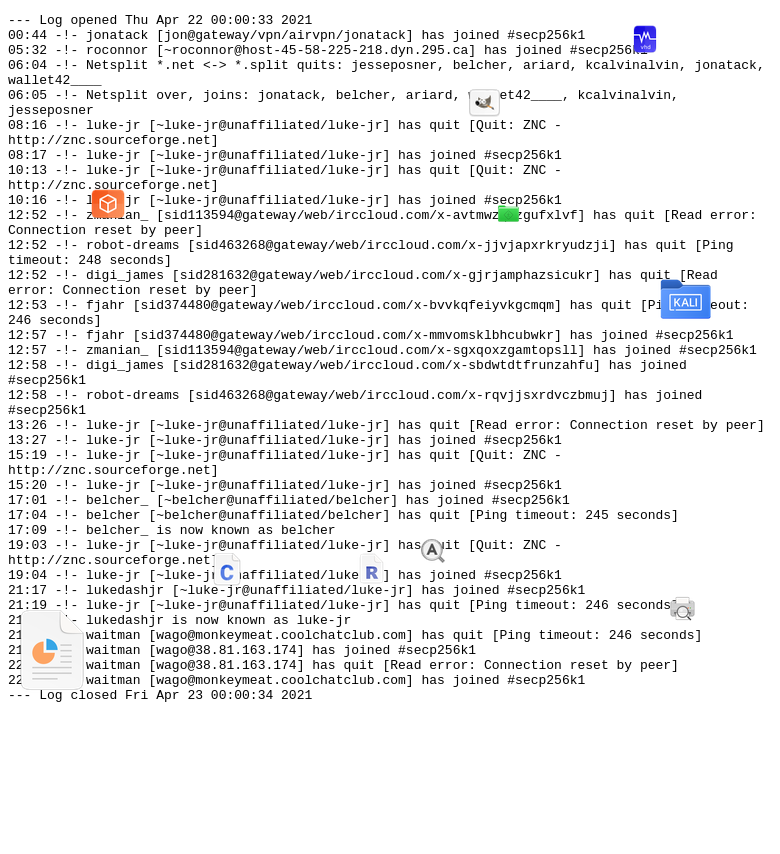 The image size is (780, 854). What do you see at coordinates (108, 203) in the screenshot?
I see `open a 3D model file in STL format` at bounding box center [108, 203].